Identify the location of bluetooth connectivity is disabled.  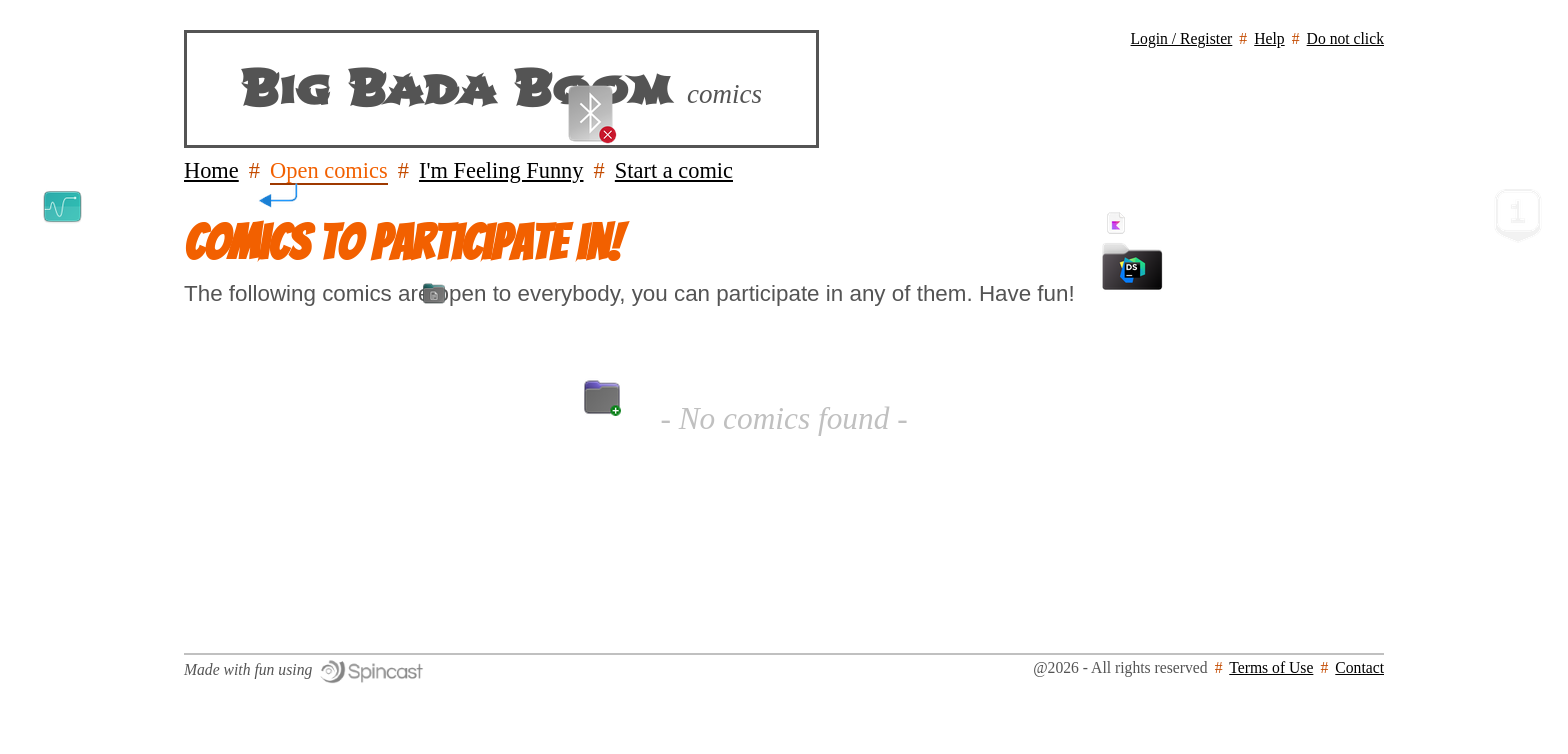
(590, 113).